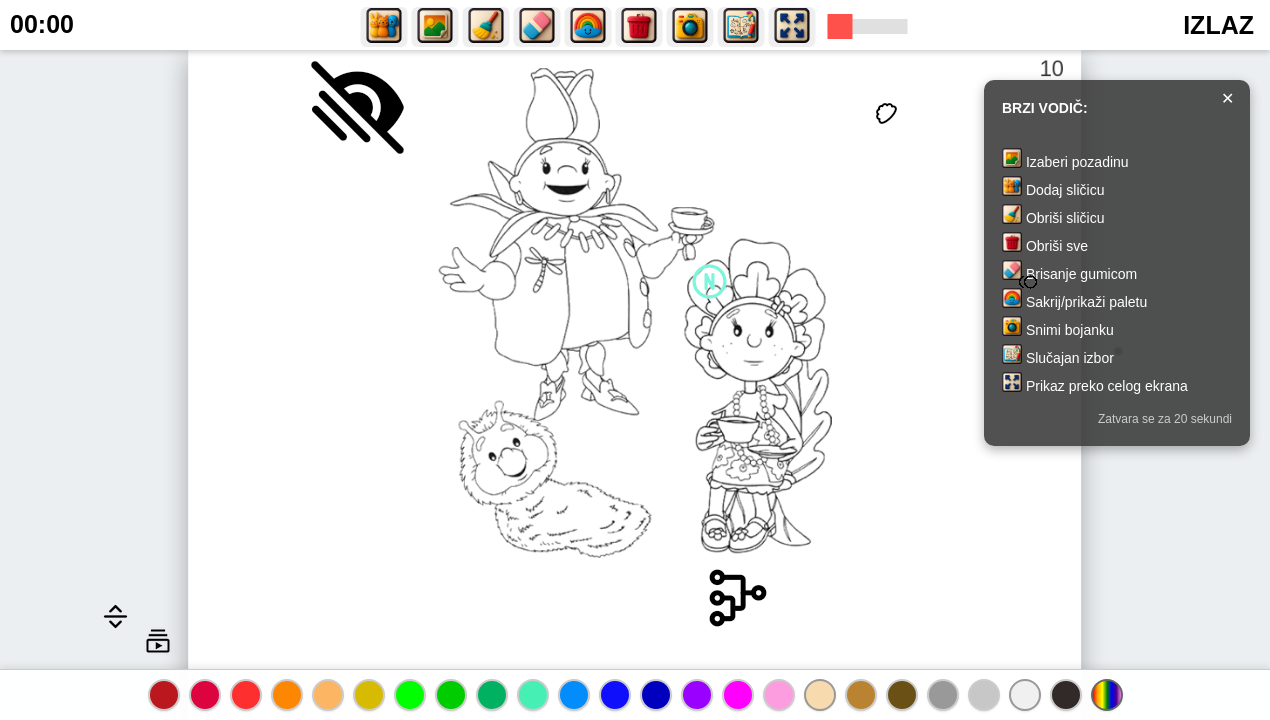 The height and width of the screenshot is (720, 1270). What do you see at coordinates (738, 598) in the screenshot?
I see `view tournament bracket` at bounding box center [738, 598].